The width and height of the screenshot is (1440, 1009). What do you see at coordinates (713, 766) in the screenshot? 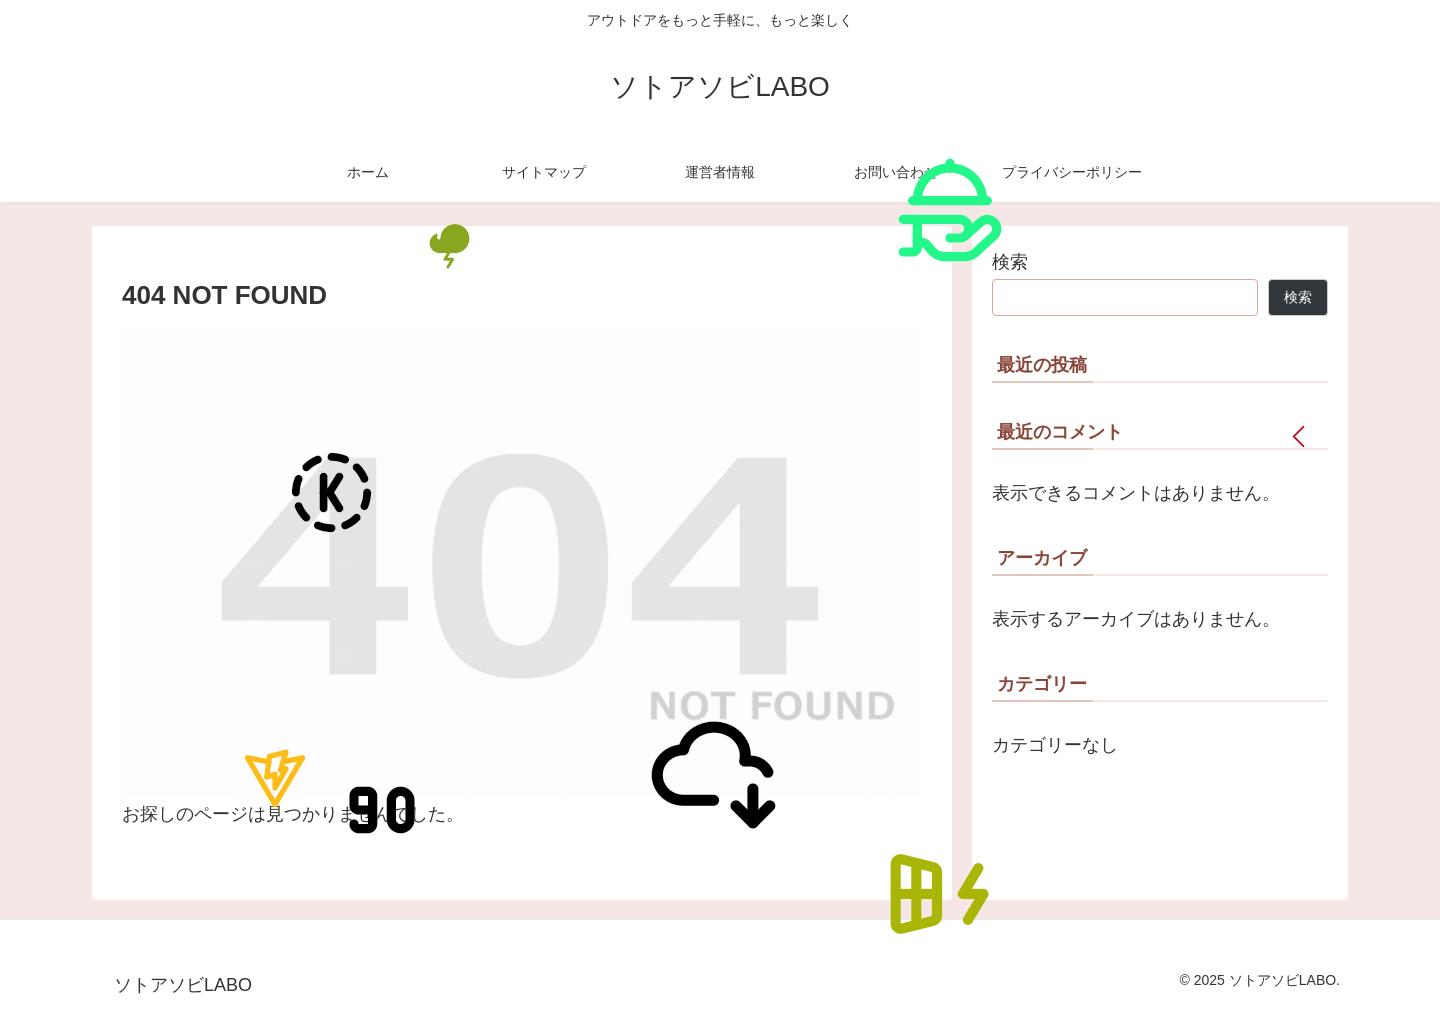
I see `download from cloud storage` at bounding box center [713, 766].